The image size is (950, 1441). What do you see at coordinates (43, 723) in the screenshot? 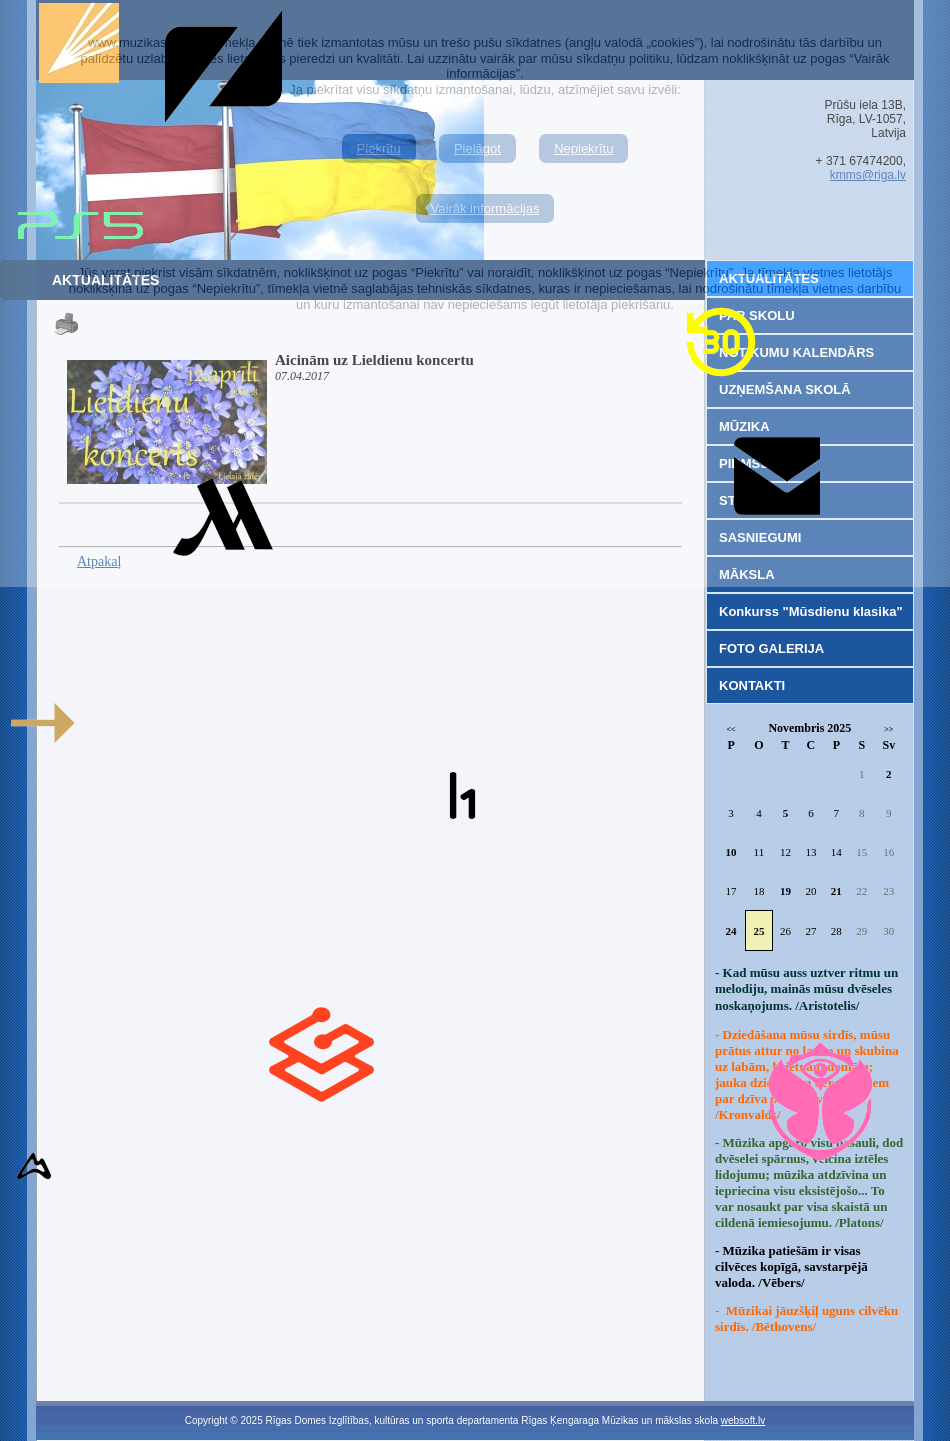
I see `navigate to the next step or page` at bounding box center [43, 723].